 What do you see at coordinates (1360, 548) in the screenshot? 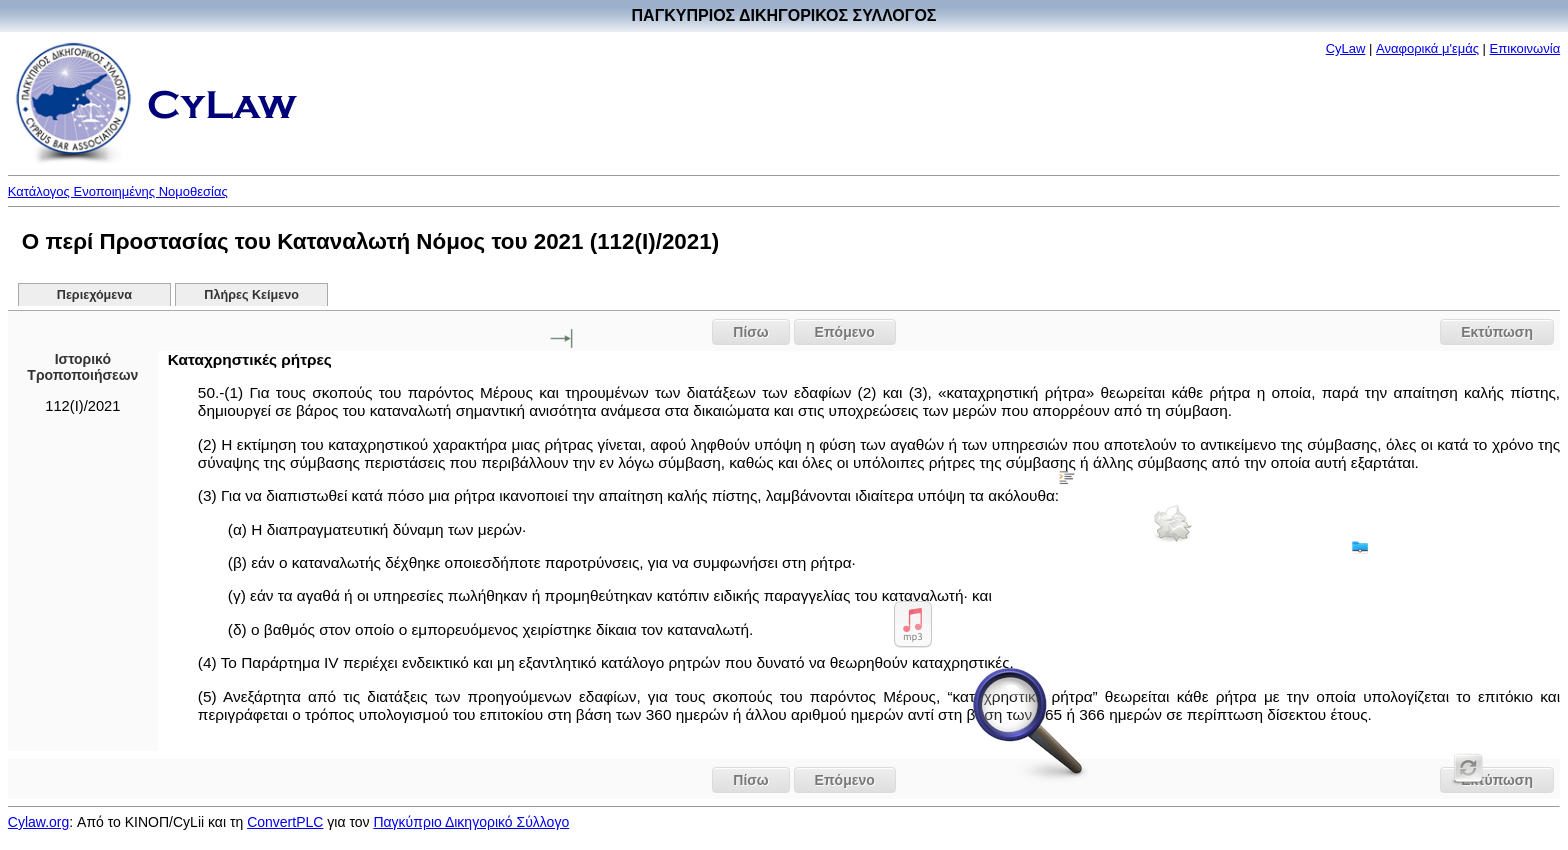
I see `folder containing pokémon transfer data or saves` at bounding box center [1360, 548].